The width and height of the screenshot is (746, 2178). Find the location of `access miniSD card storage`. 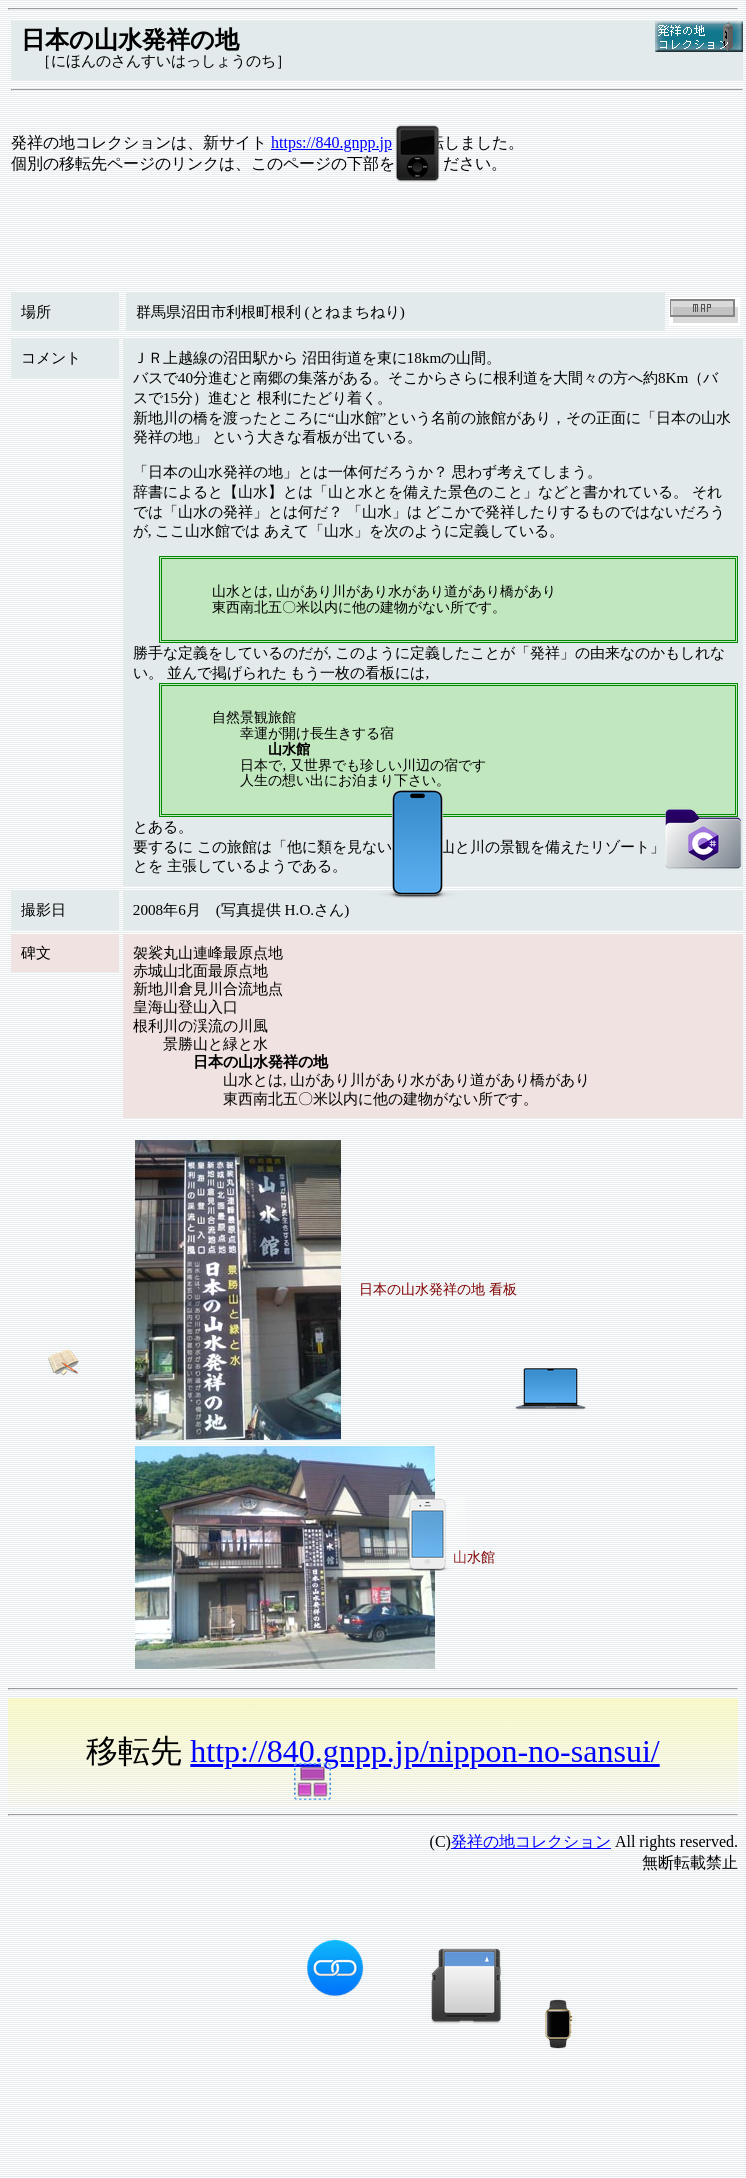

access miniSD card storage is located at coordinates (466, 1984).